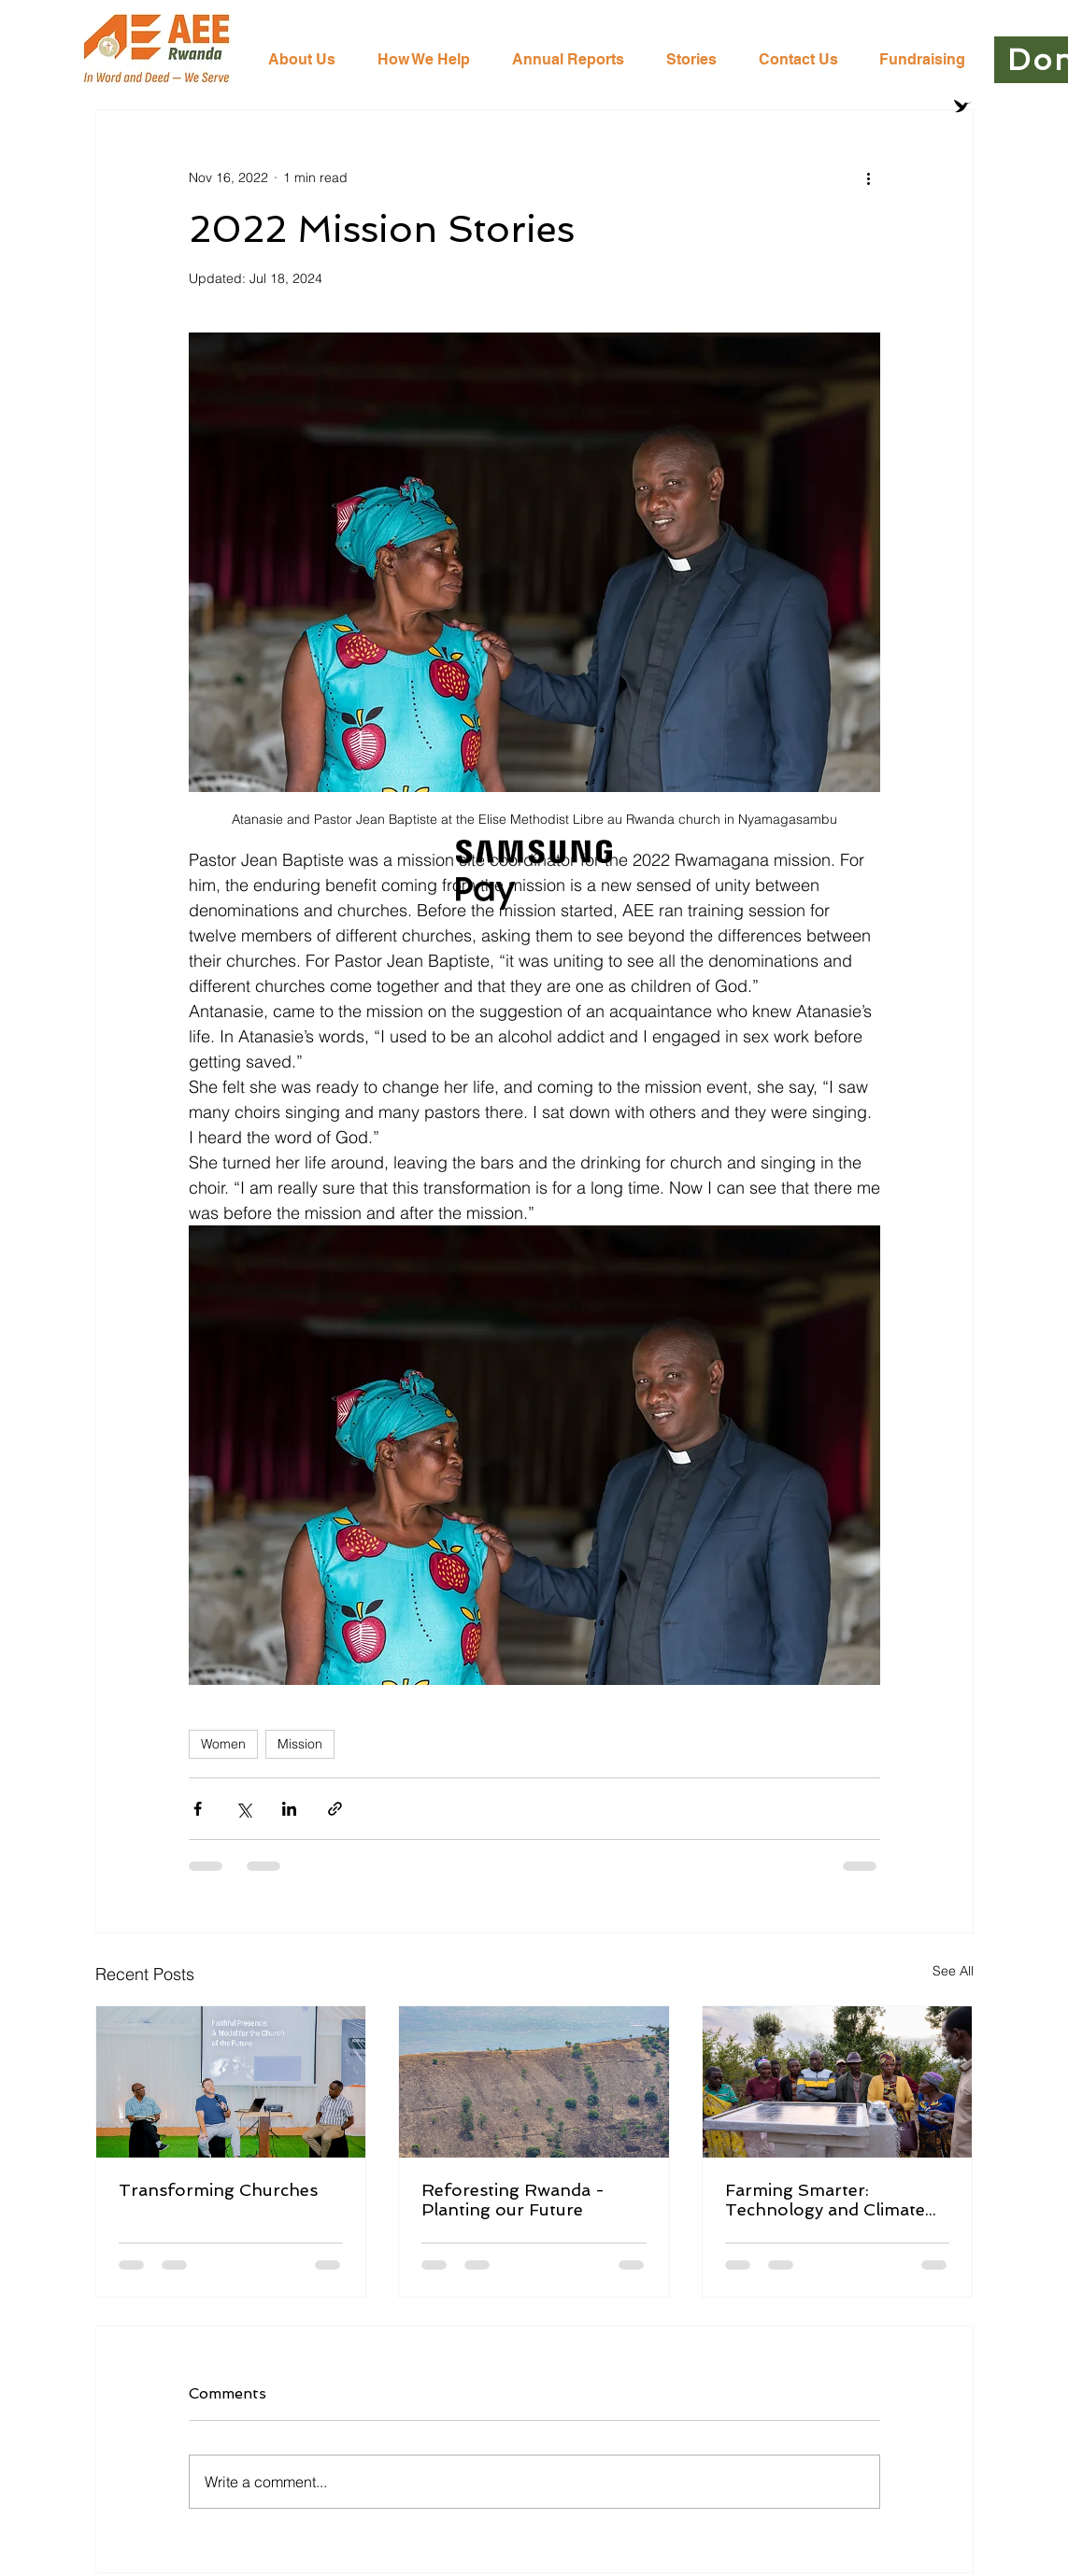 Image resolution: width=1068 pixels, height=2576 pixels. I want to click on fluent bit logo - open-source log processor and forwarder, so click(962, 106).